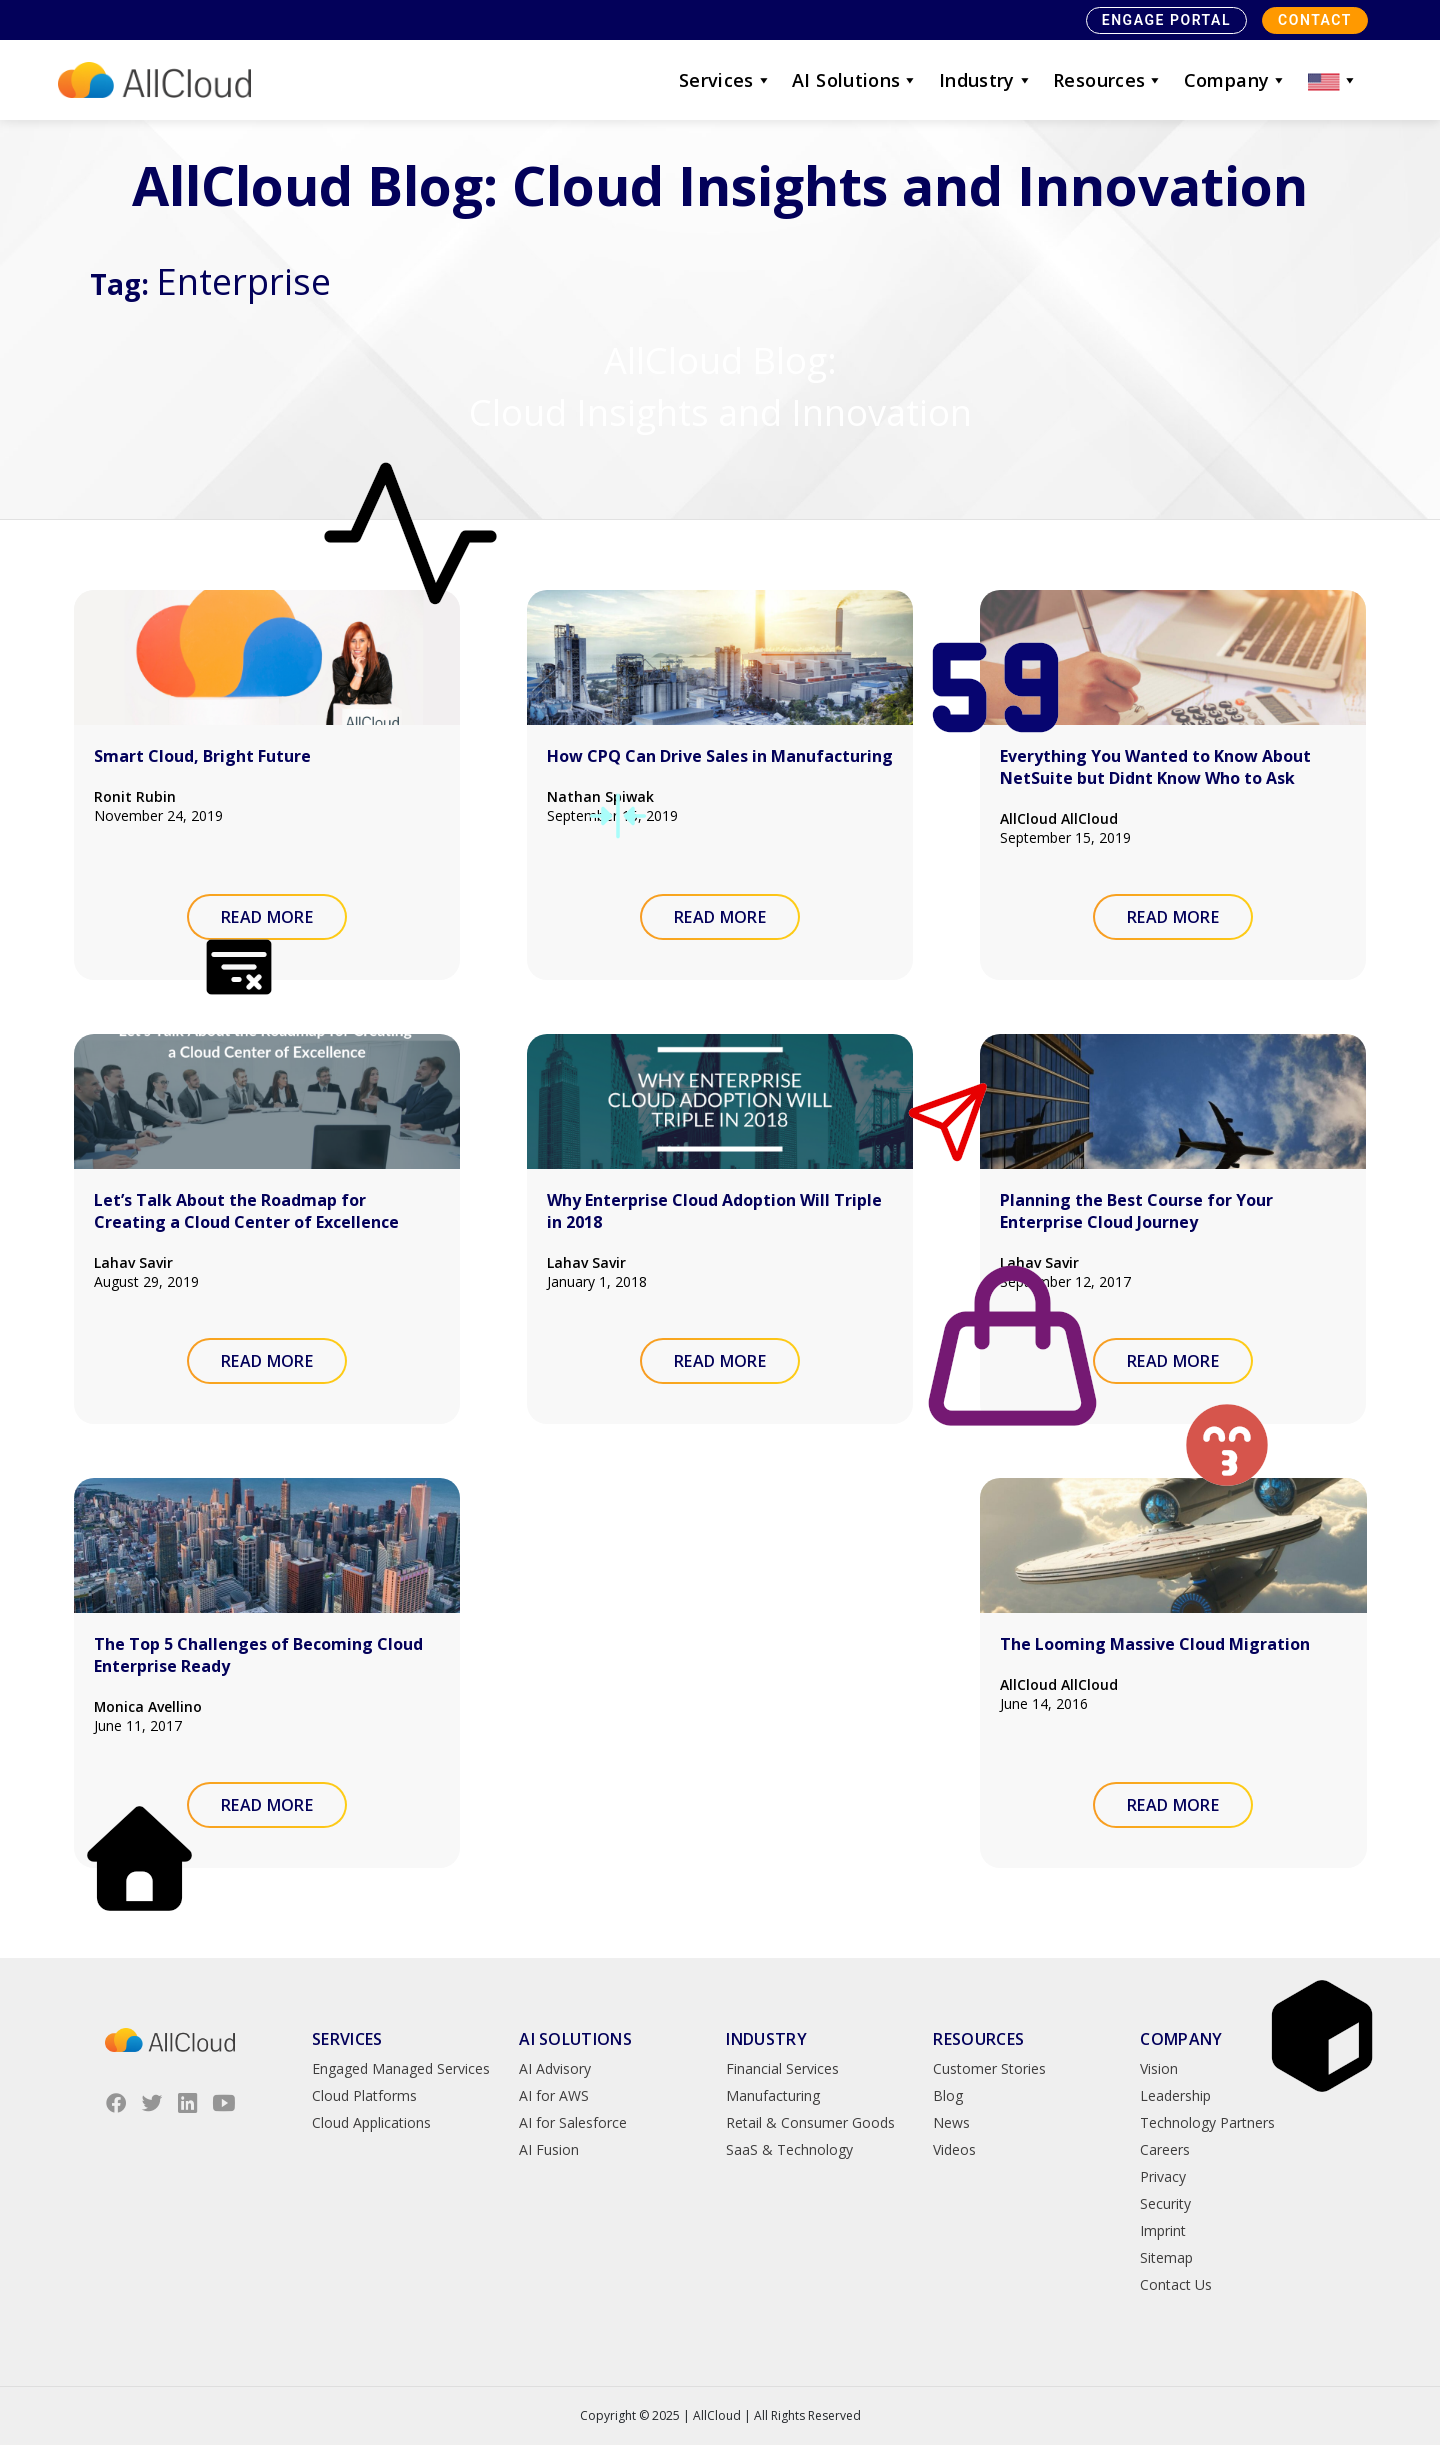 The height and width of the screenshot is (2445, 1440). What do you see at coordinates (1322, 2036) in the screenshot?
I see `view 3D model or object` at bounding box center [1322, 2036].